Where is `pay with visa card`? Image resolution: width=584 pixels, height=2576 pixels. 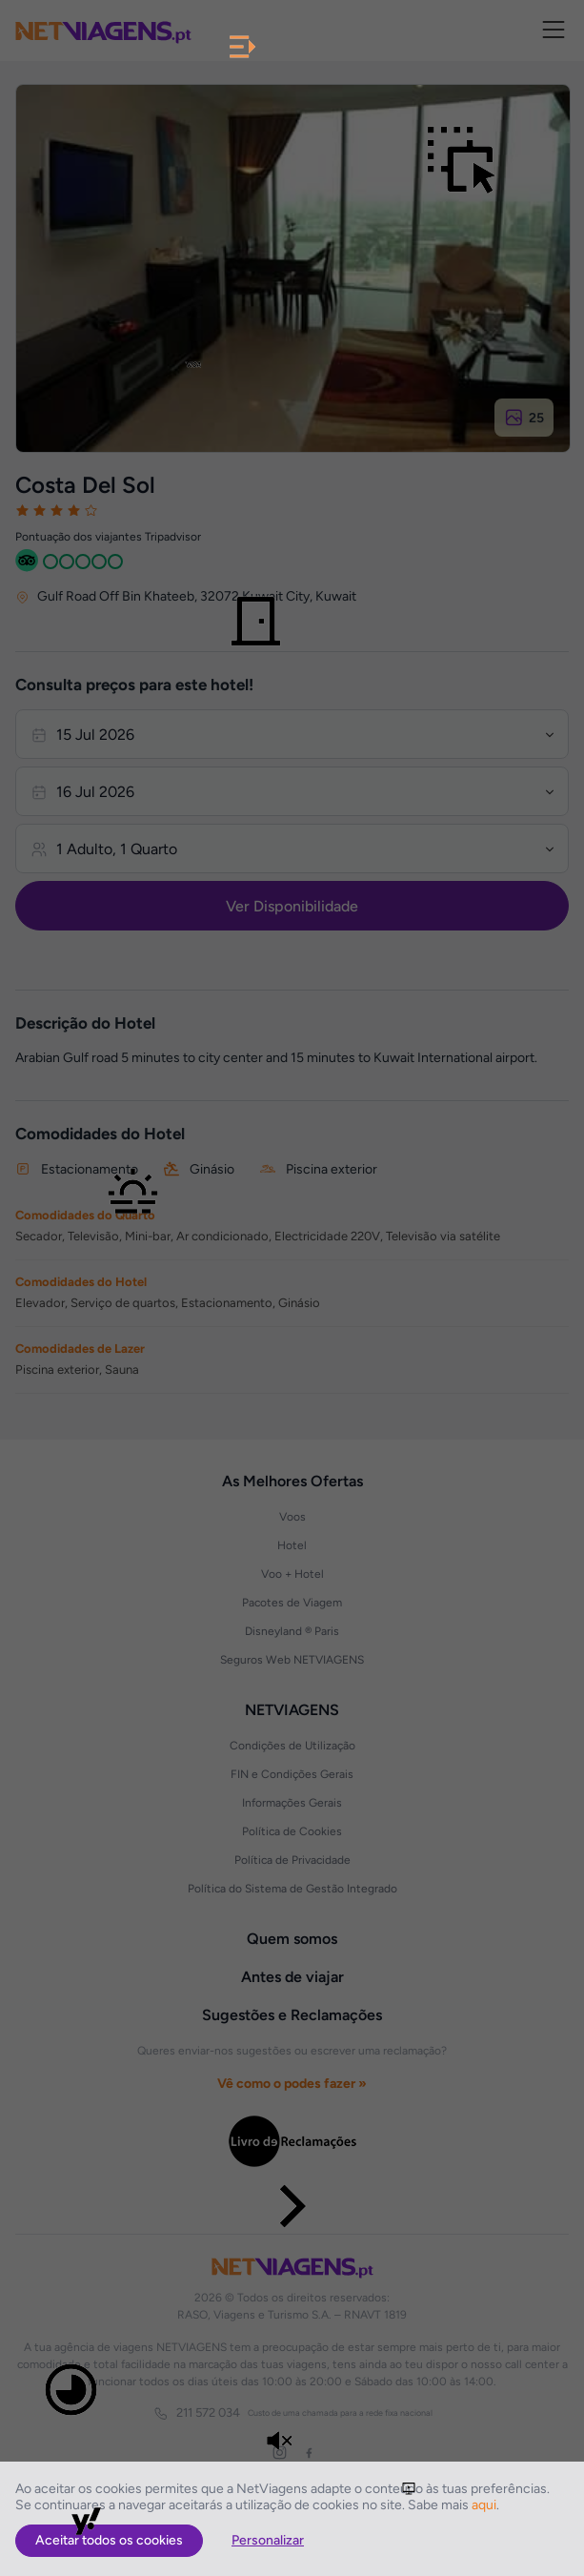
pay with visa card is located at coordinates (192, 364).